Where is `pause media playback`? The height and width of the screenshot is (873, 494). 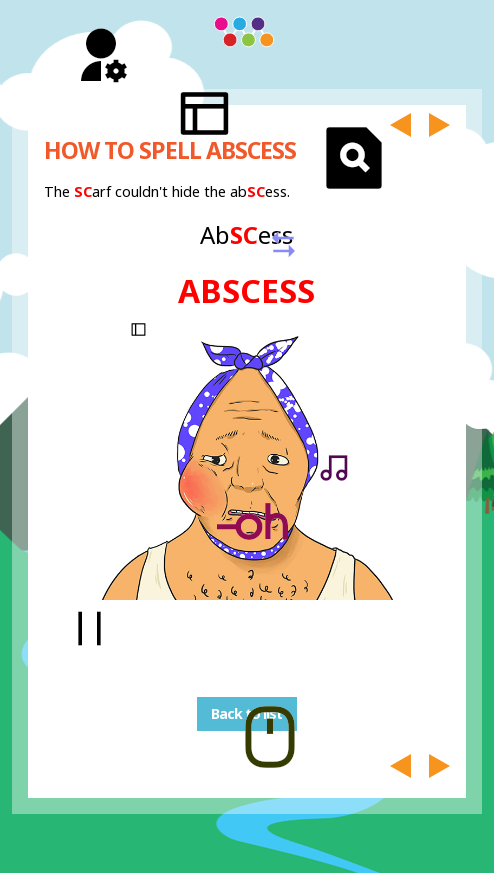 pause media playback is located at coordinates (89, 628).